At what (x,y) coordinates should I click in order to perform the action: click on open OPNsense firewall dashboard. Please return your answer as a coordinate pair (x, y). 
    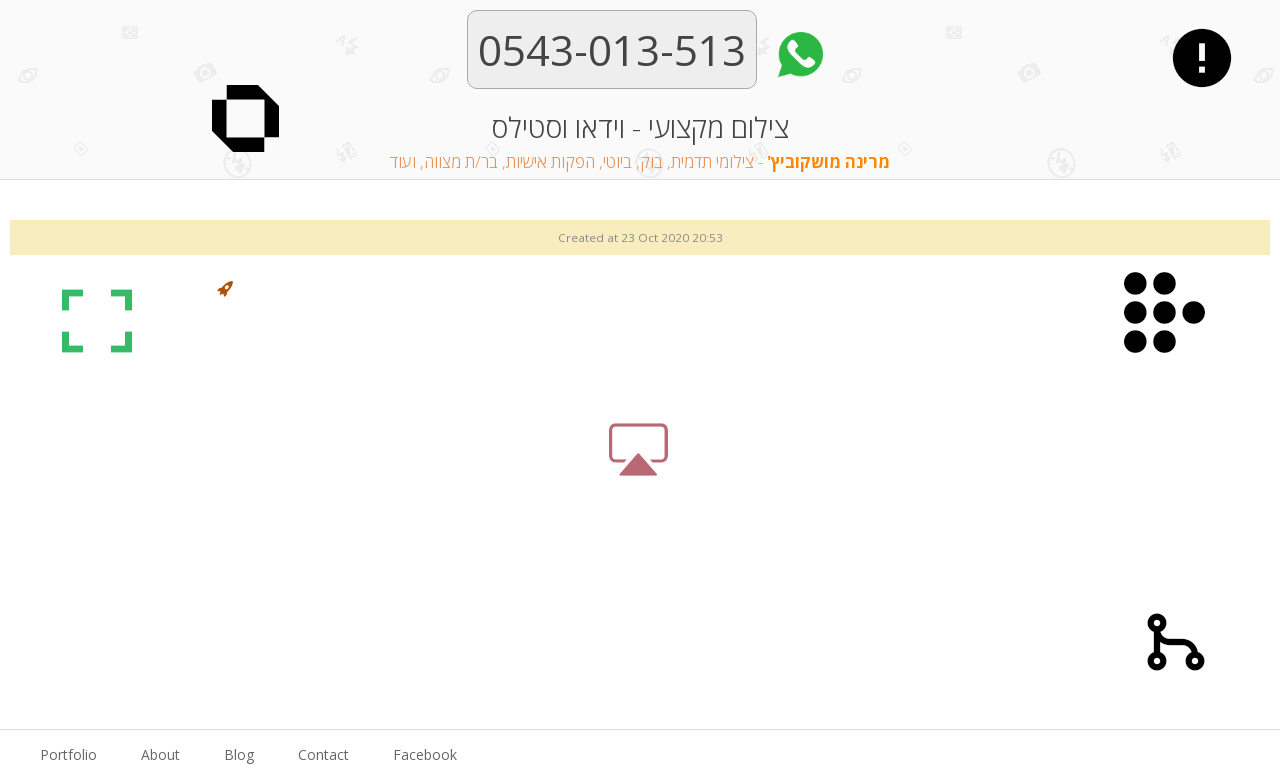
    Looking at the image, I should click on (245, 118).